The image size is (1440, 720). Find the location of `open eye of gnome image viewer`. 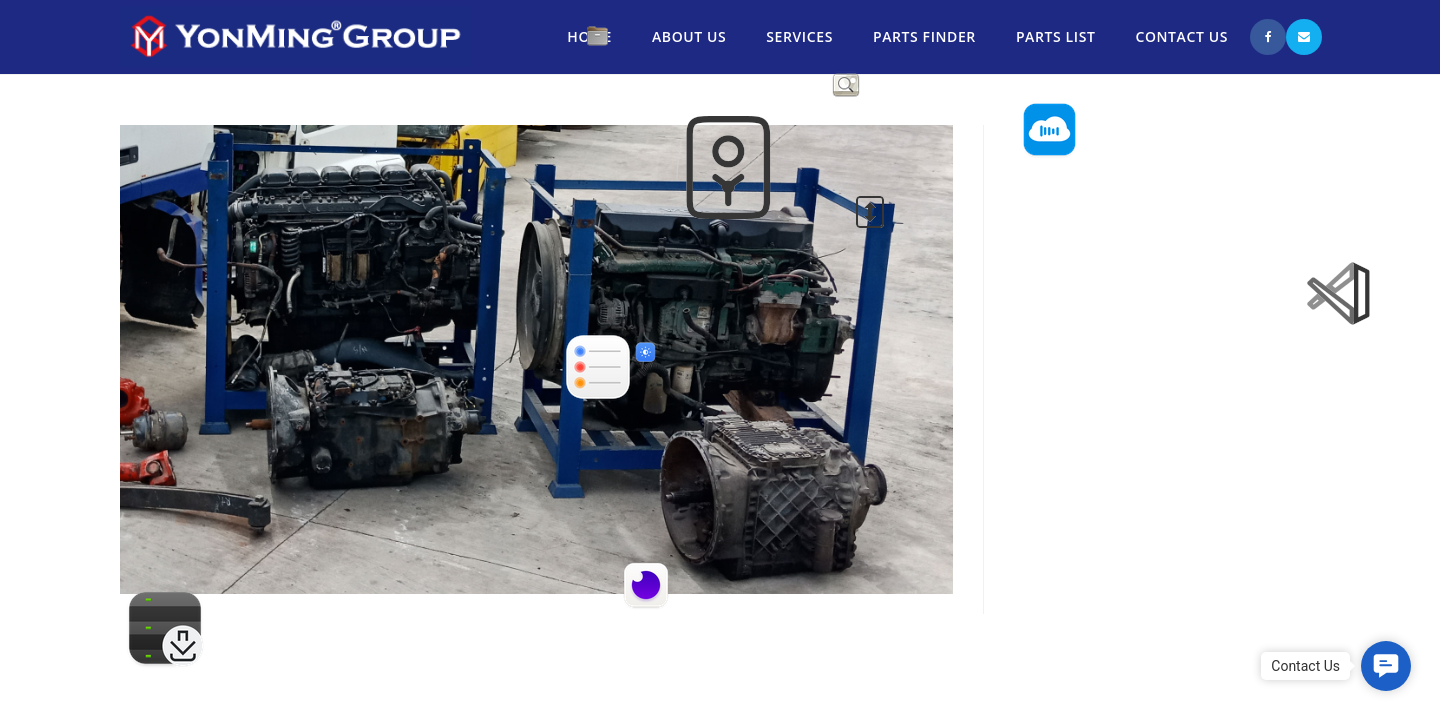

open eye of gnome image viewer is located at coordinates (846, 85).